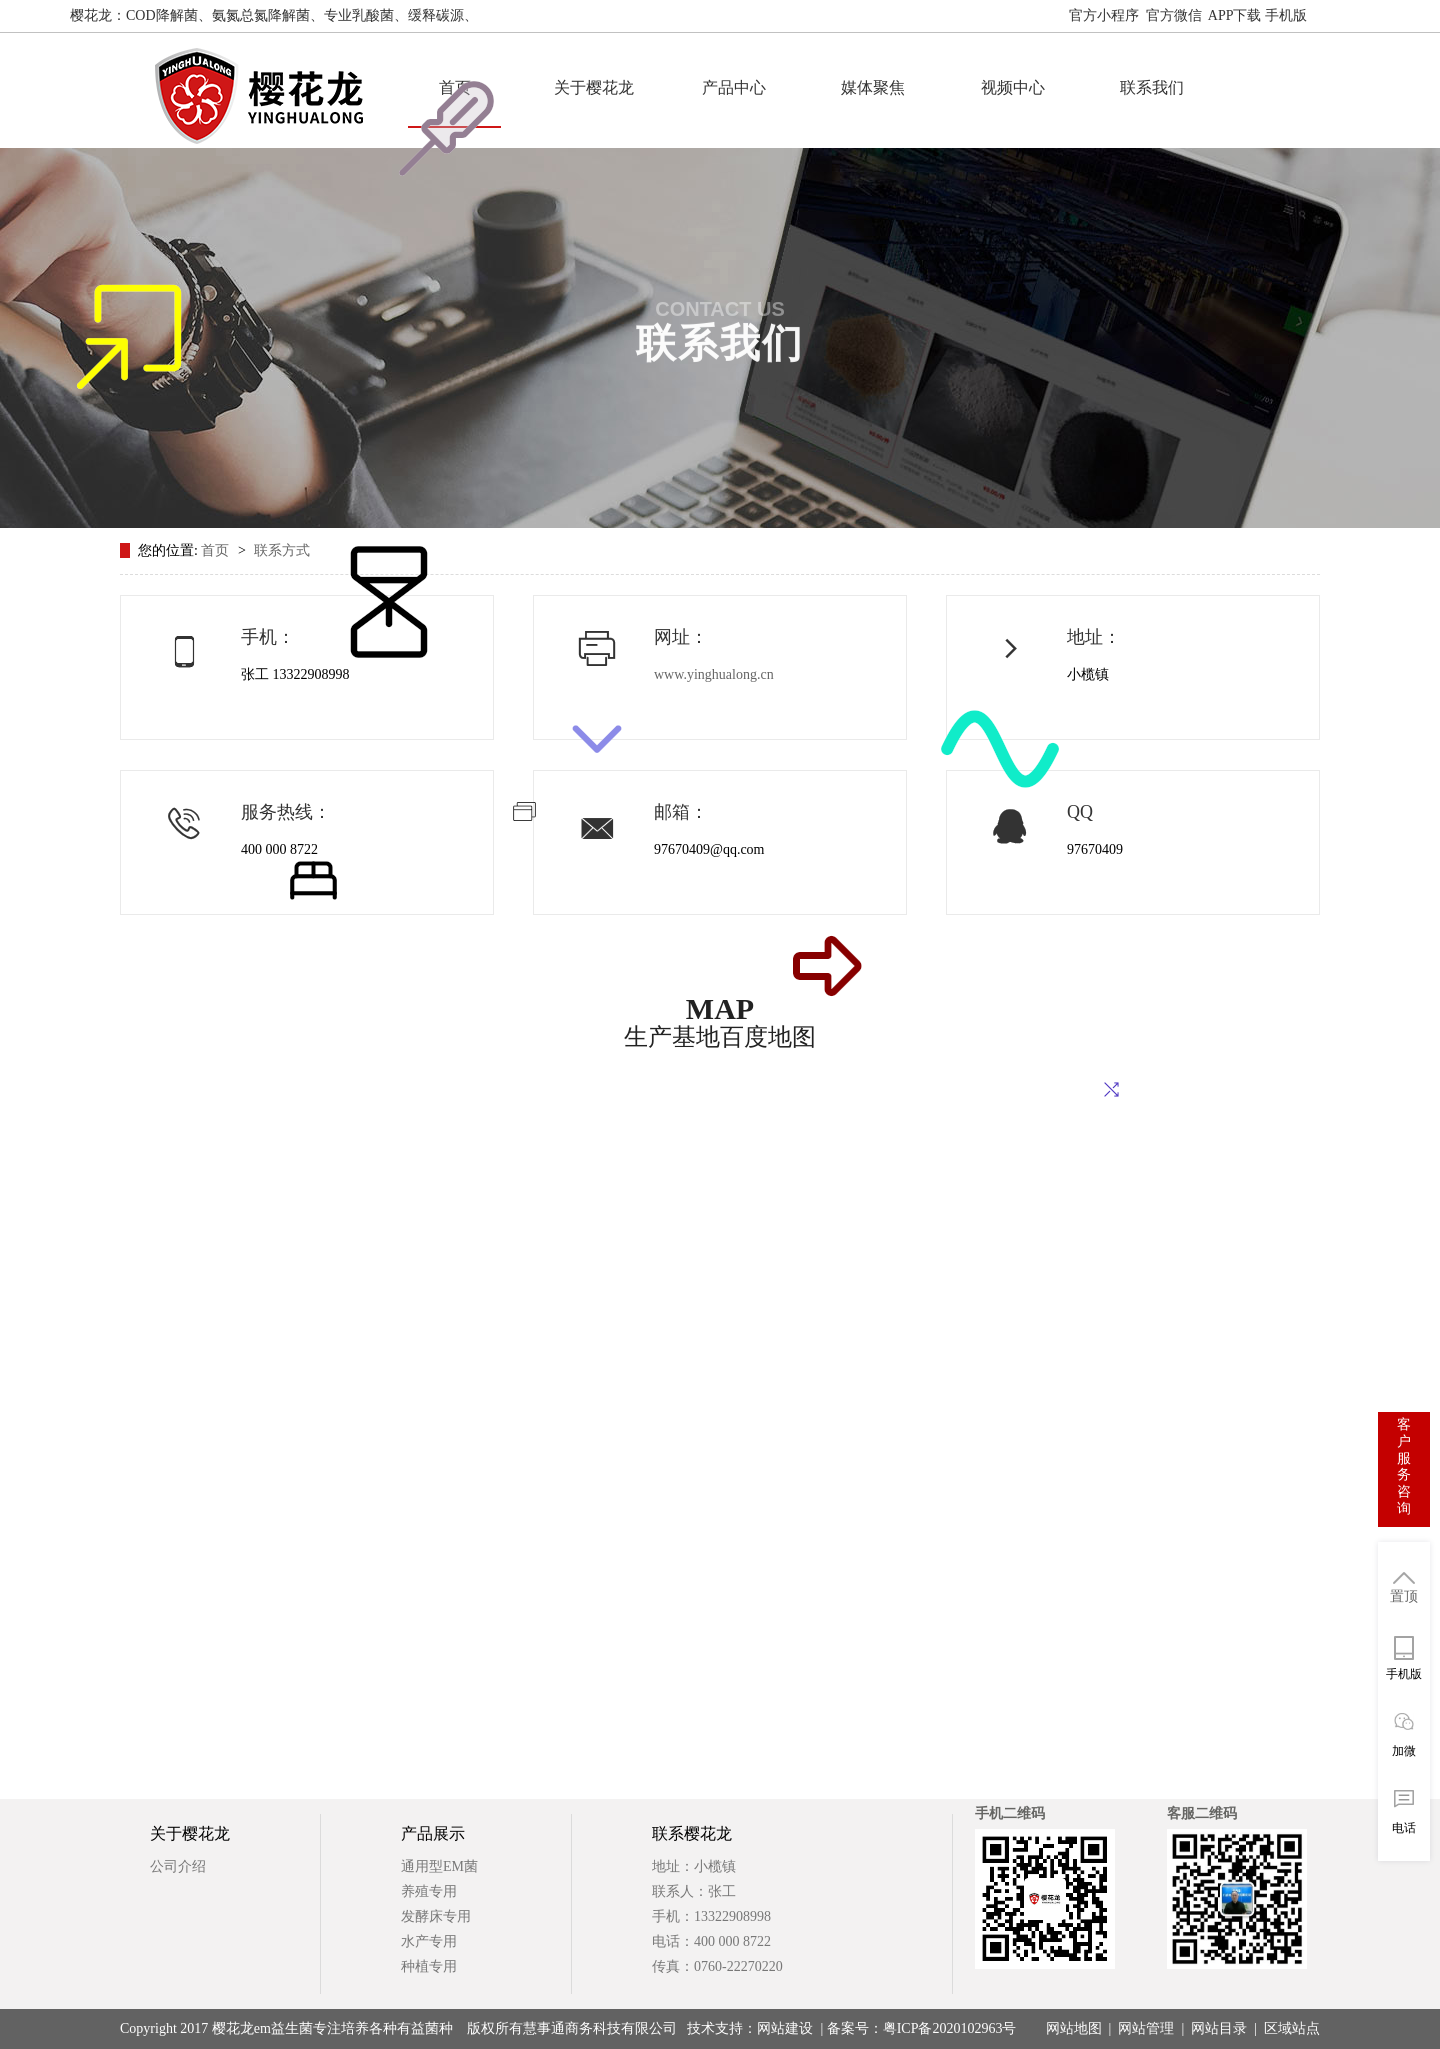  I want to click on view open browser windows, so click(524, 811).